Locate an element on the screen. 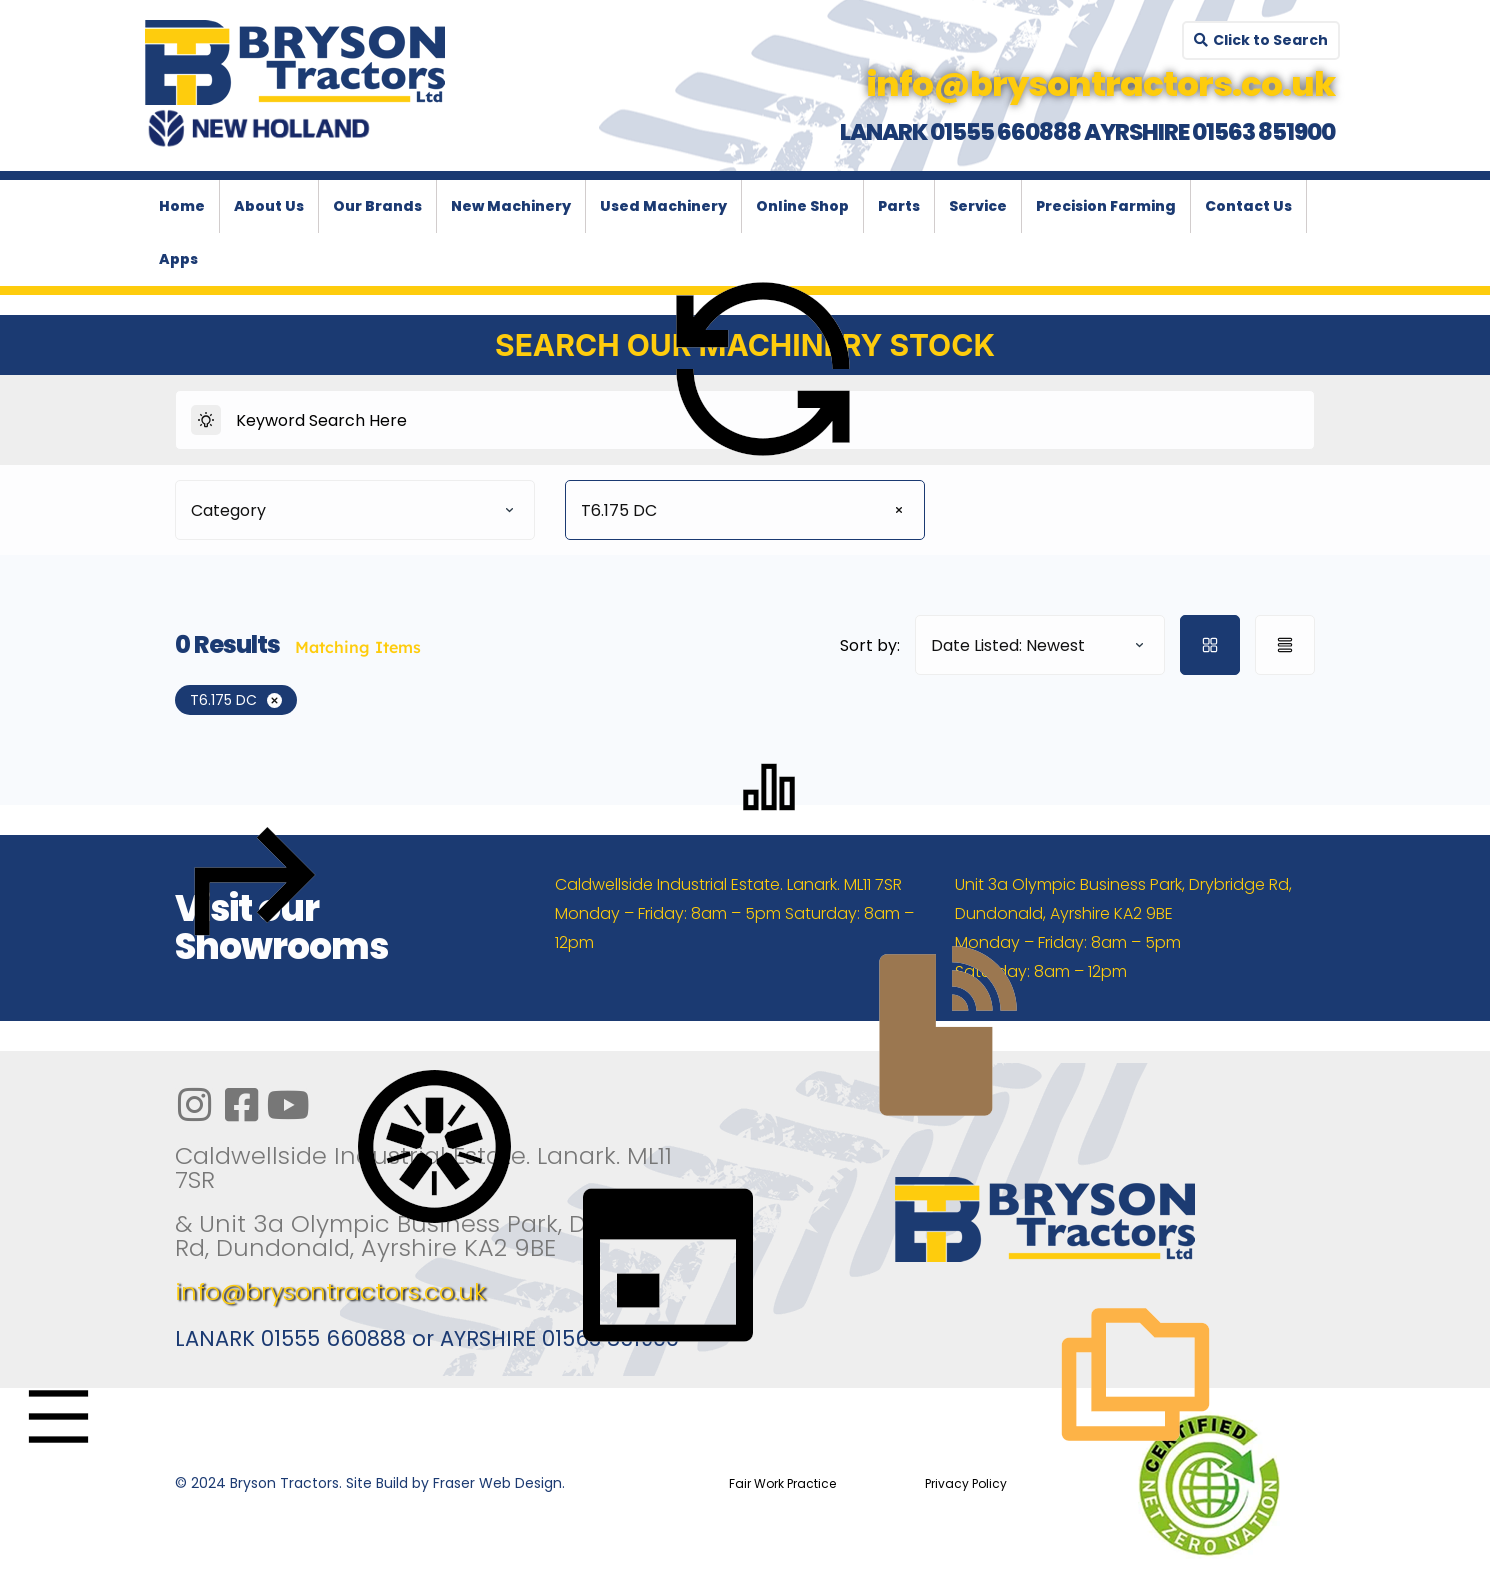  enable mobile hotspot is located at coordinates (944, 1035).